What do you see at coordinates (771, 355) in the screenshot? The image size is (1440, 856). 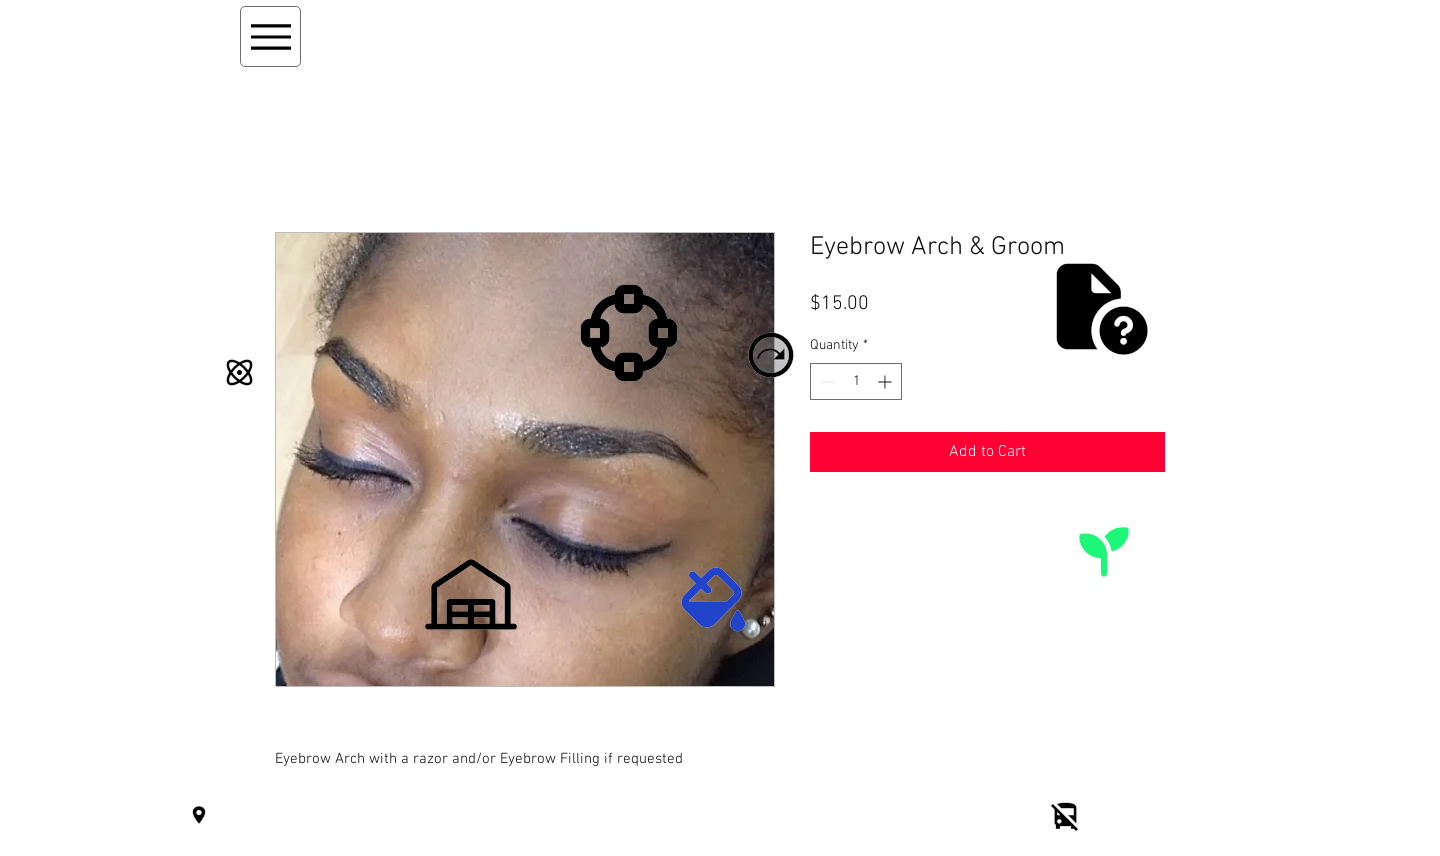 I see `skip to the next scheduled item or plan` at bounding box center [771, 355].